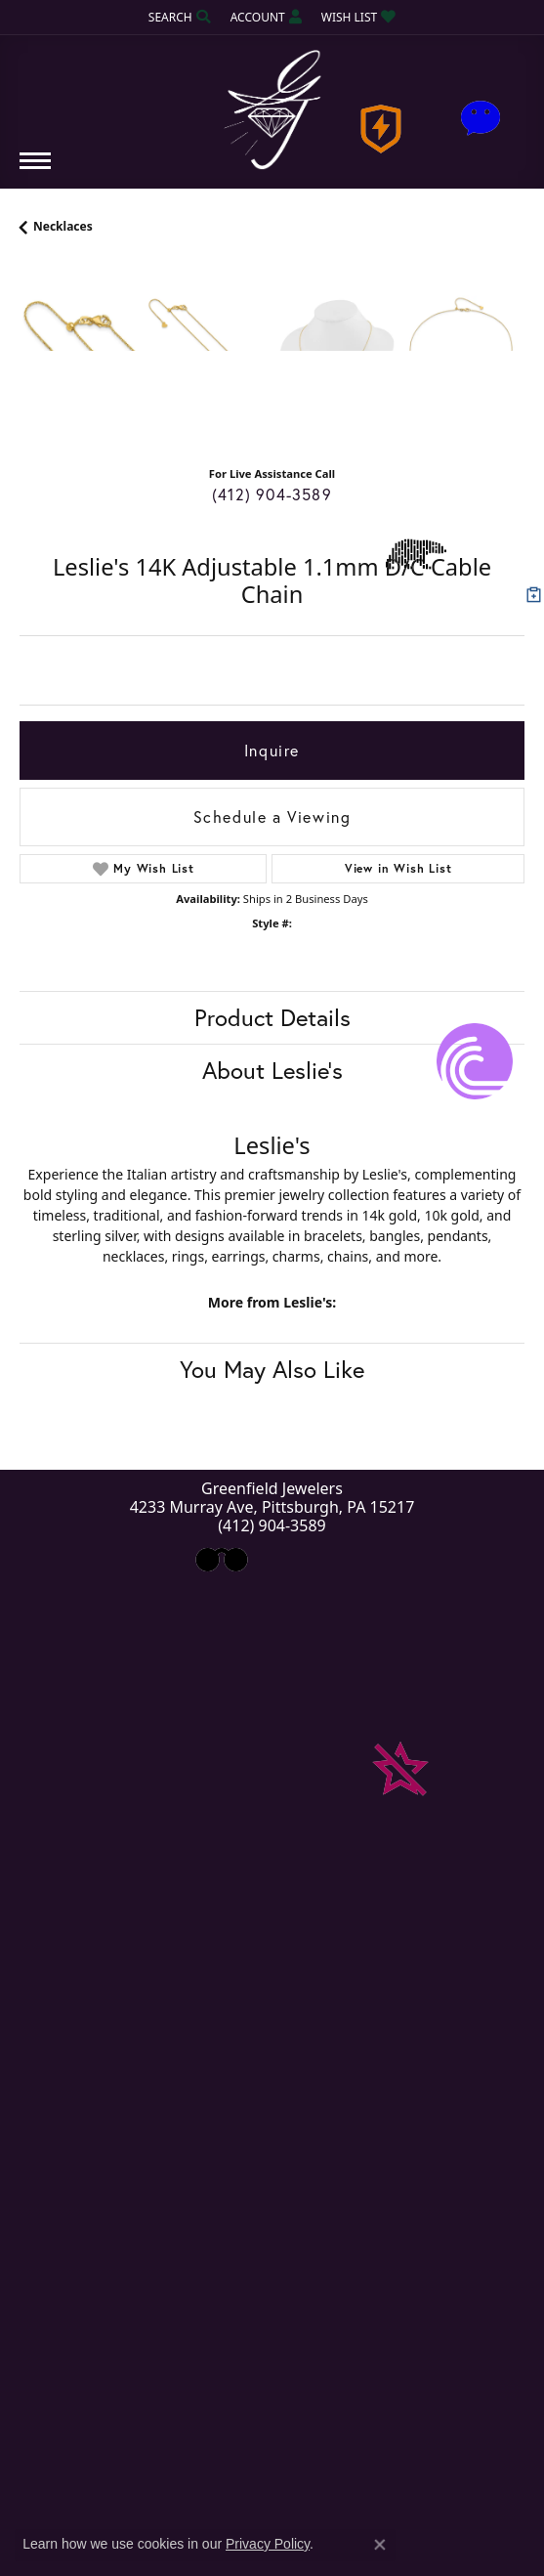 This screenshot has width=544, height=2576. Describe the element at coordinates (400, 1770) in the screenshot. I see `disable or remove from favorites` at that location.